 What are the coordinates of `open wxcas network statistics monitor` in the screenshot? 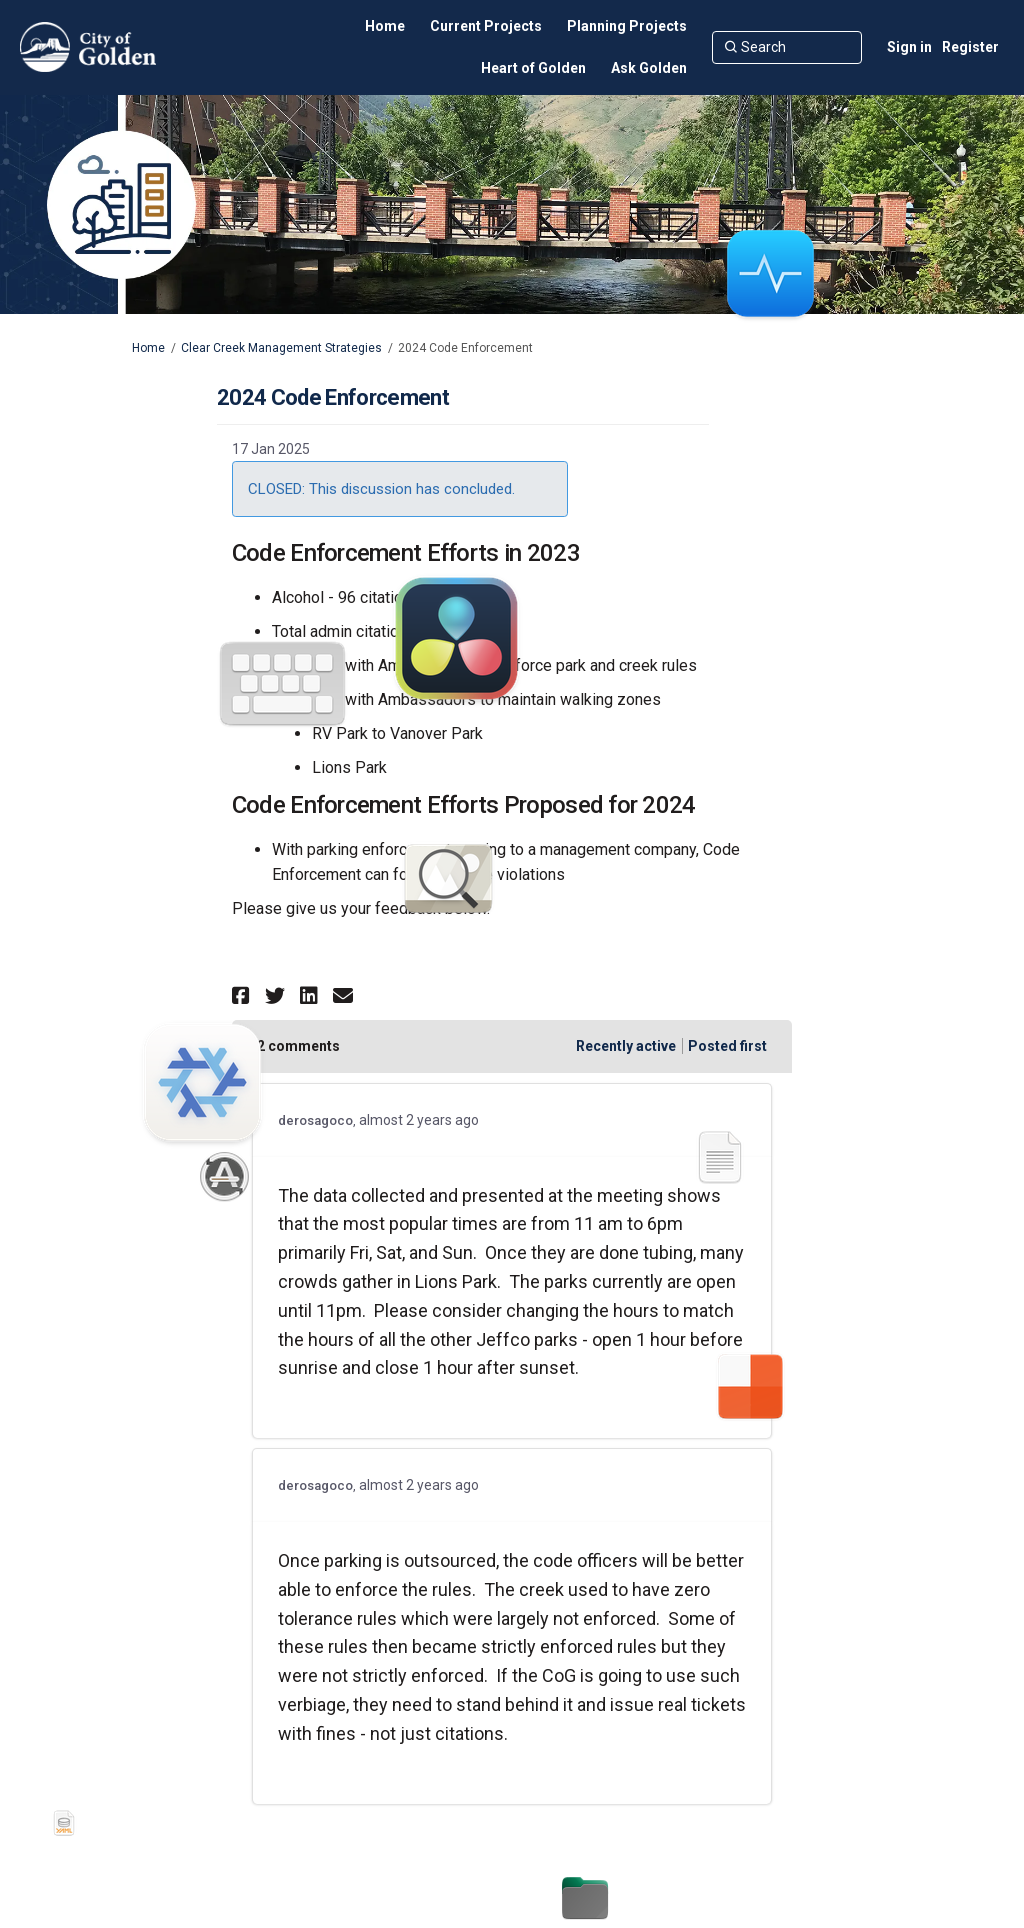 It's located at (770, 273).